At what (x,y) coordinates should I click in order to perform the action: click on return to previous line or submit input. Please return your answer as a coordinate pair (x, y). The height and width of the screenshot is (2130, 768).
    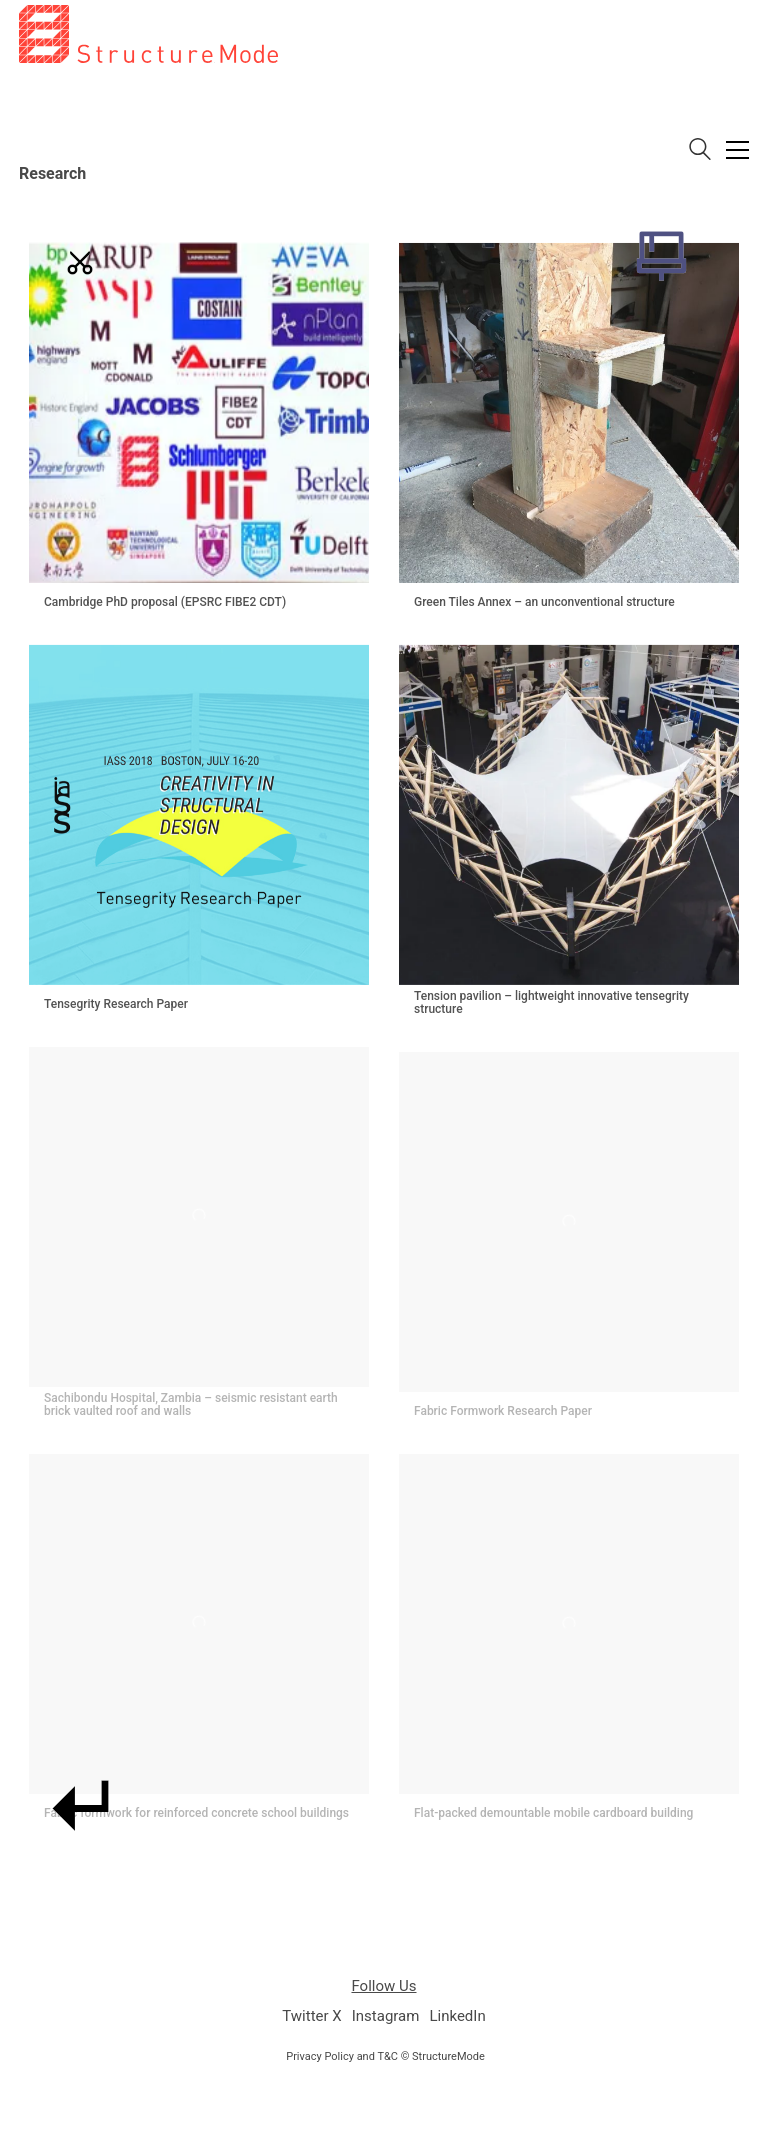
    Looking at the image, I should click on (84, 1805).